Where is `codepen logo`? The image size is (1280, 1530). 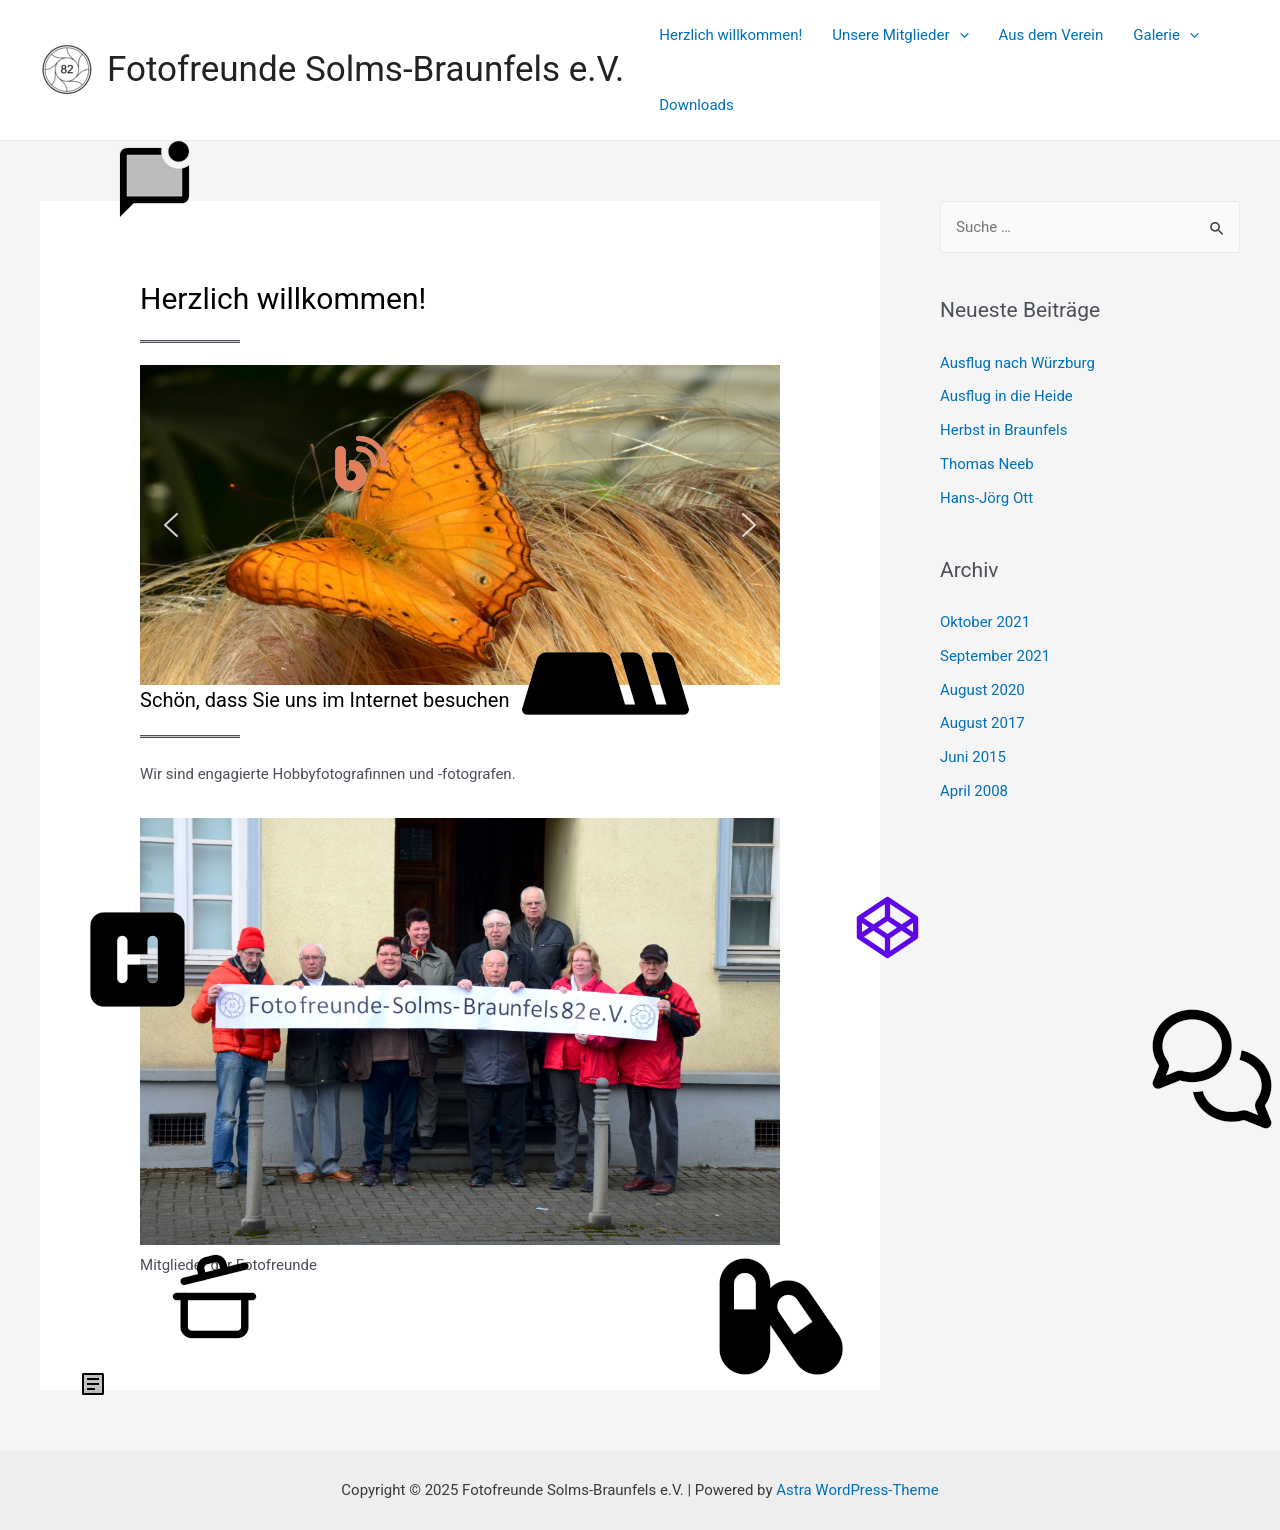 codepen logo is located at coordinates (887, 927).